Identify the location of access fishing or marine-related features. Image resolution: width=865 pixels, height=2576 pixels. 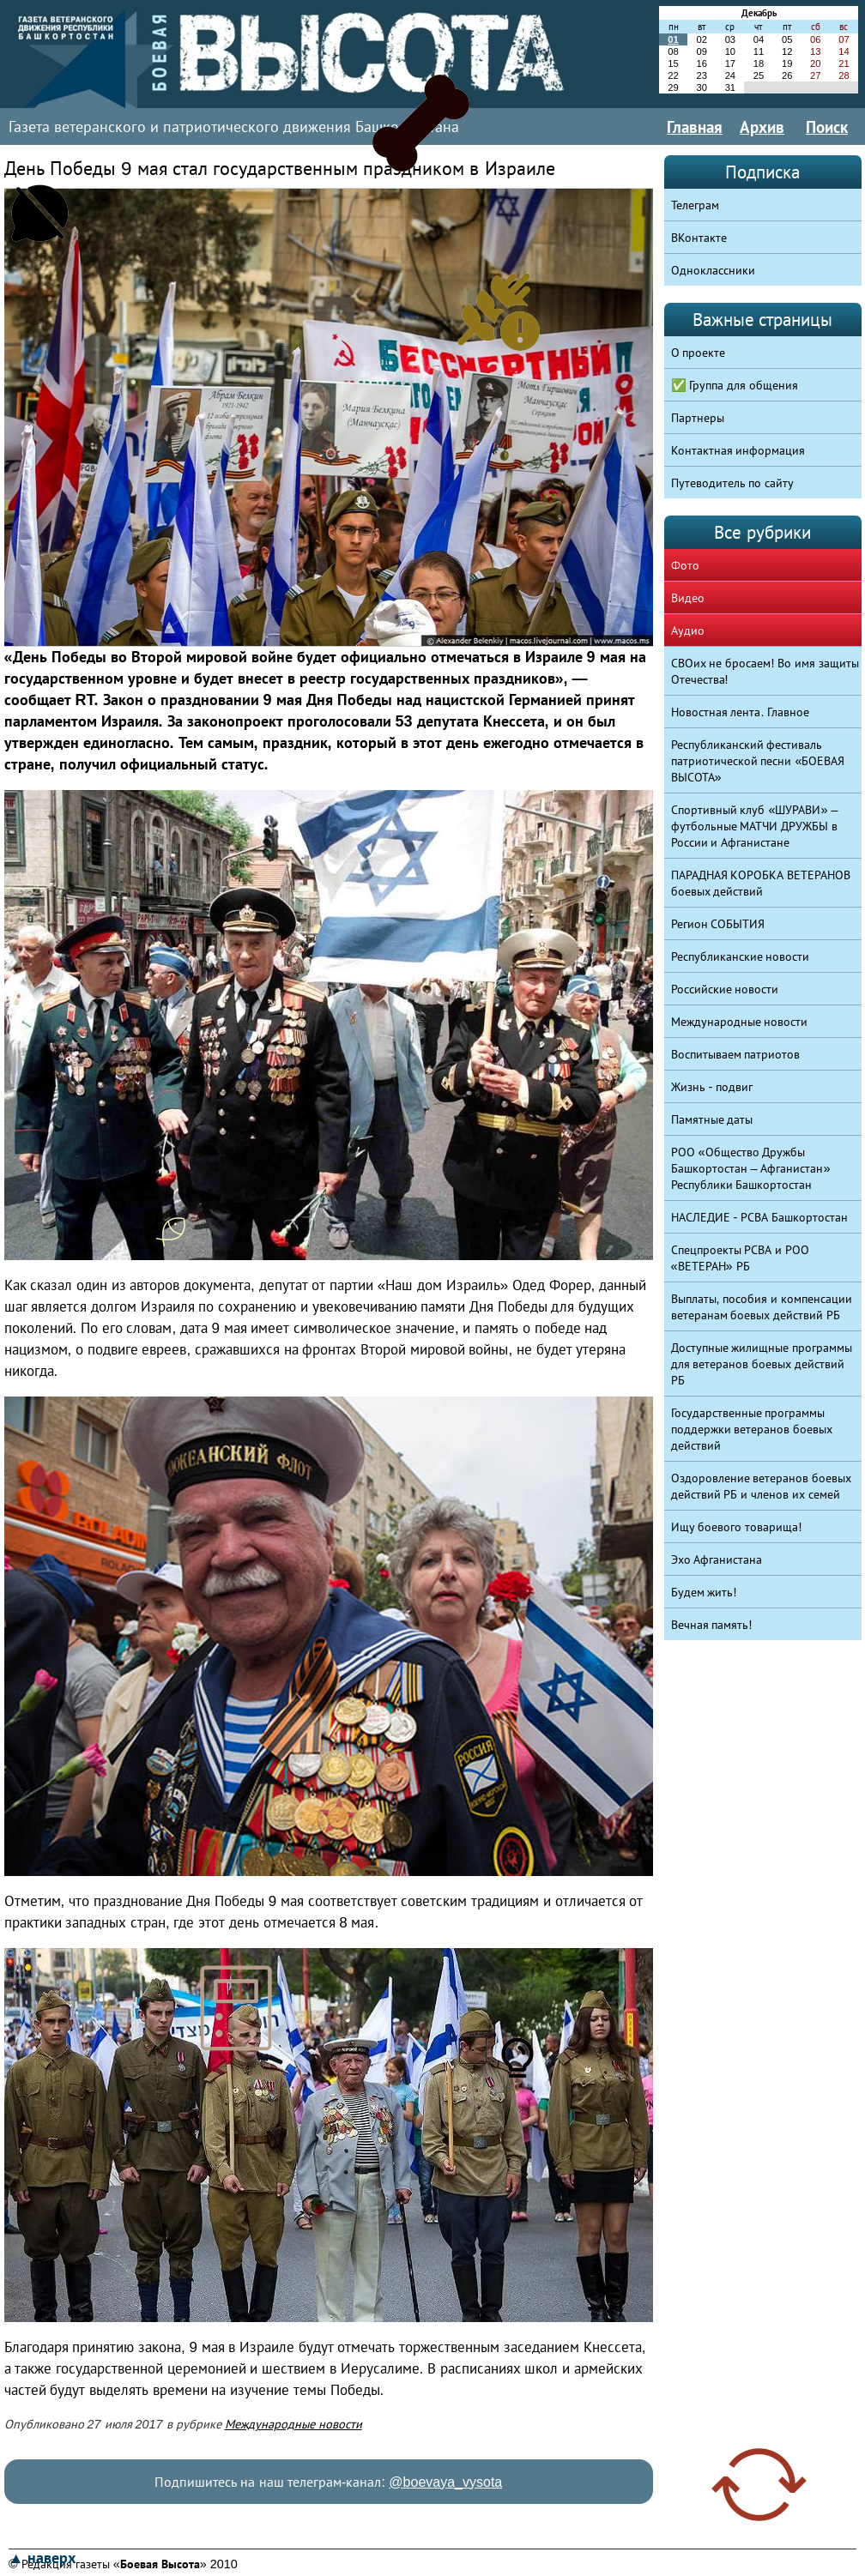
(172, 1231).